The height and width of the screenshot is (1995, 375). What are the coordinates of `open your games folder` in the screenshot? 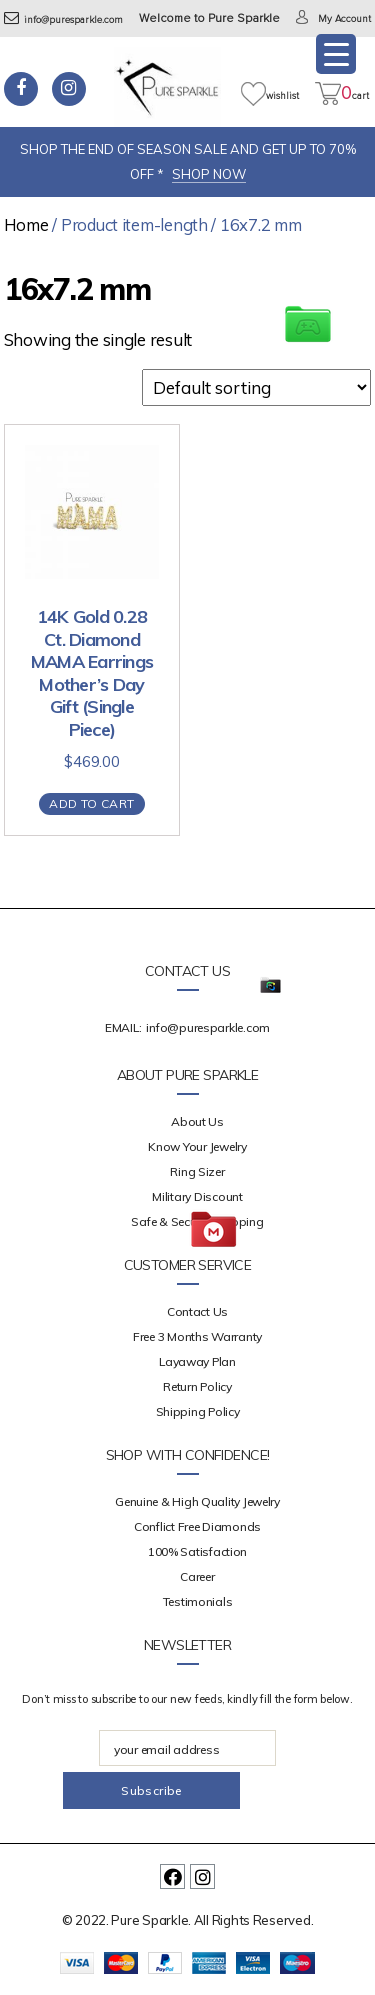 It's located at (308, 324).